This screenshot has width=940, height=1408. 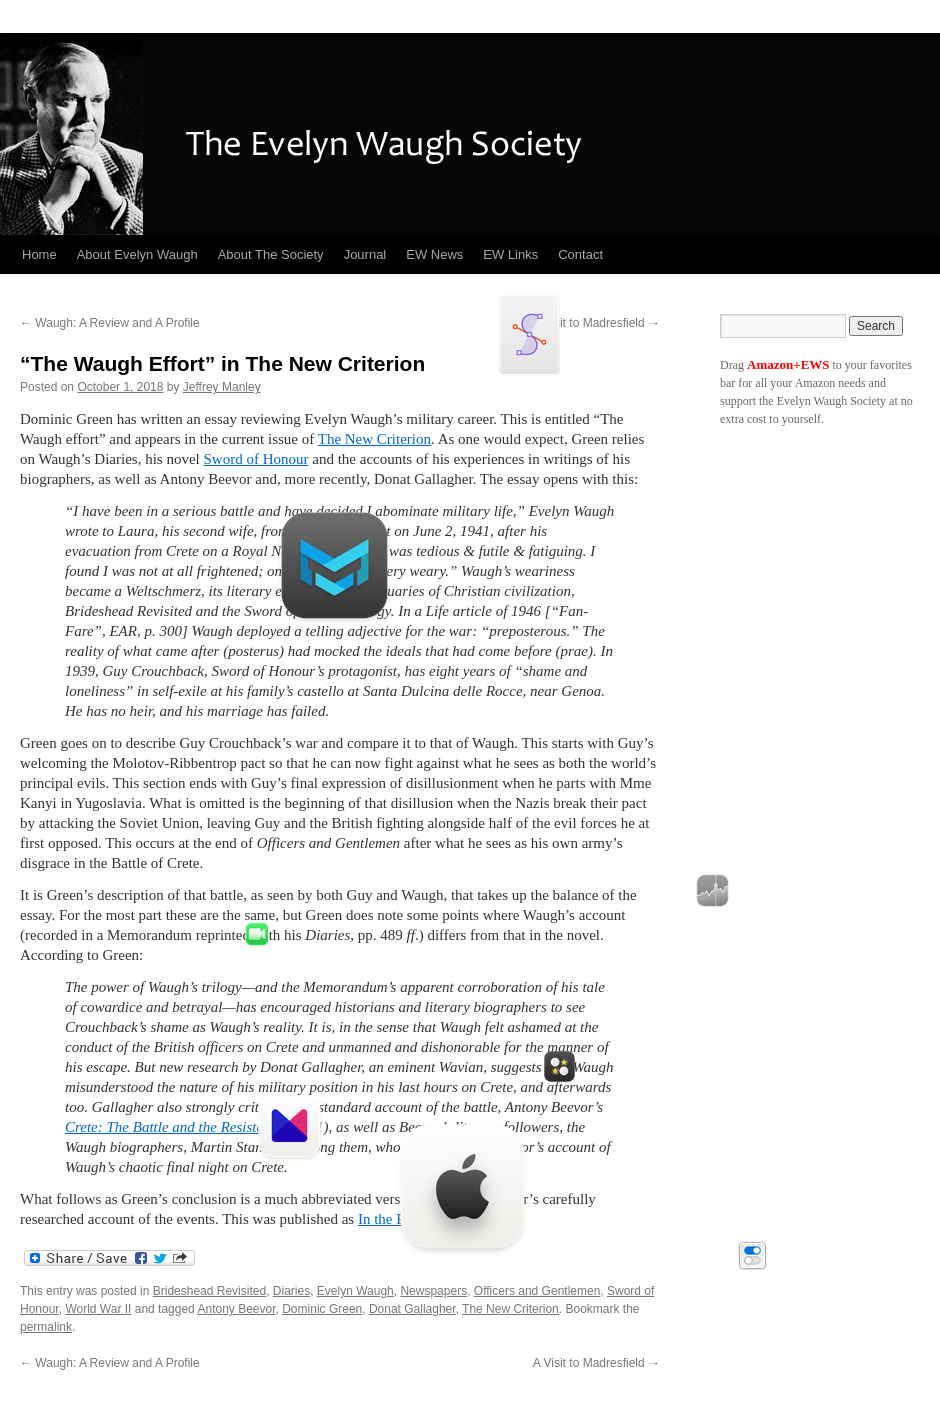 What do you see at coordinates (462, 1186) in the screenshot?
I see `open system preferences or settings` at bounding box center [462, 1186].